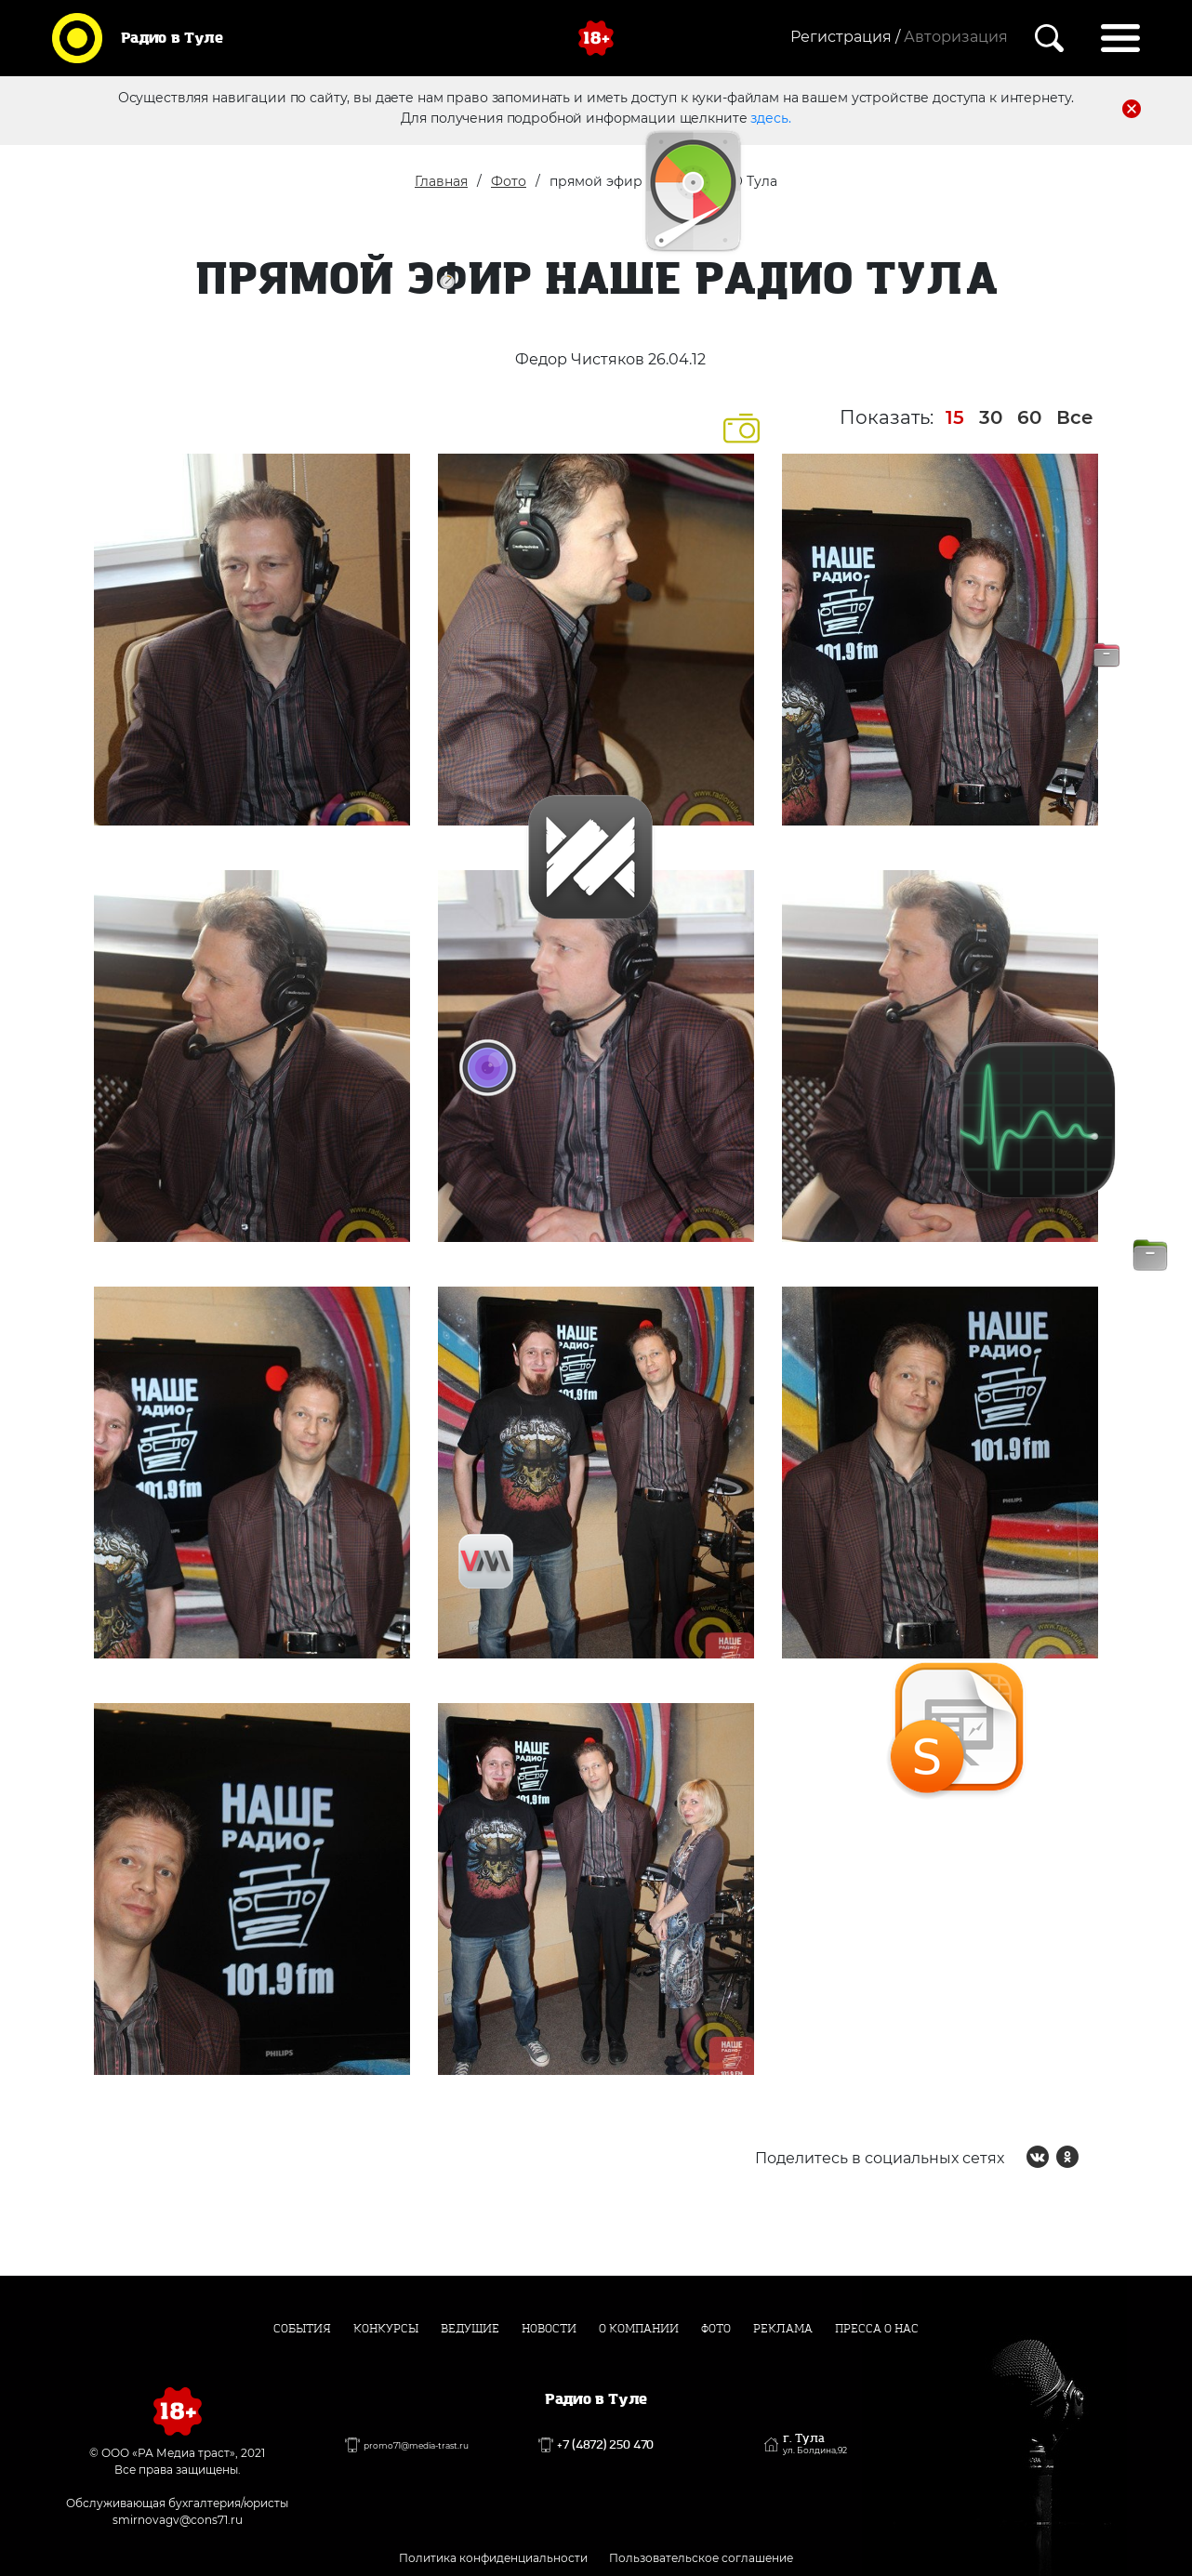 This screenshot has width=1192, height=2576. Describe the element at coordinates (447, 282) in the screenshot. I see `open sysprof system profiler application` at that location.